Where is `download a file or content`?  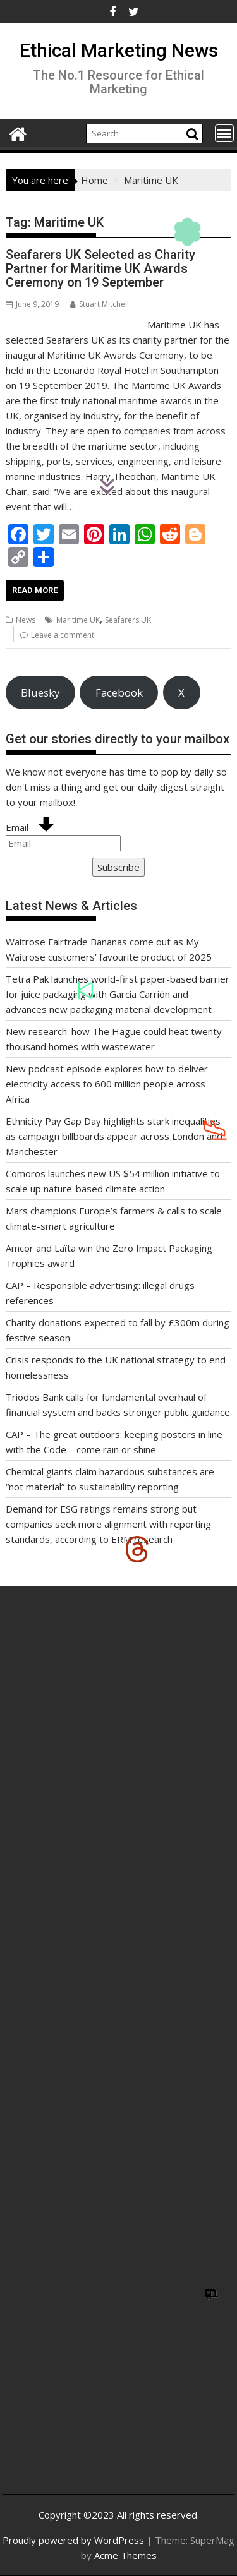
download a file or content is located at coordinates (46, 824).